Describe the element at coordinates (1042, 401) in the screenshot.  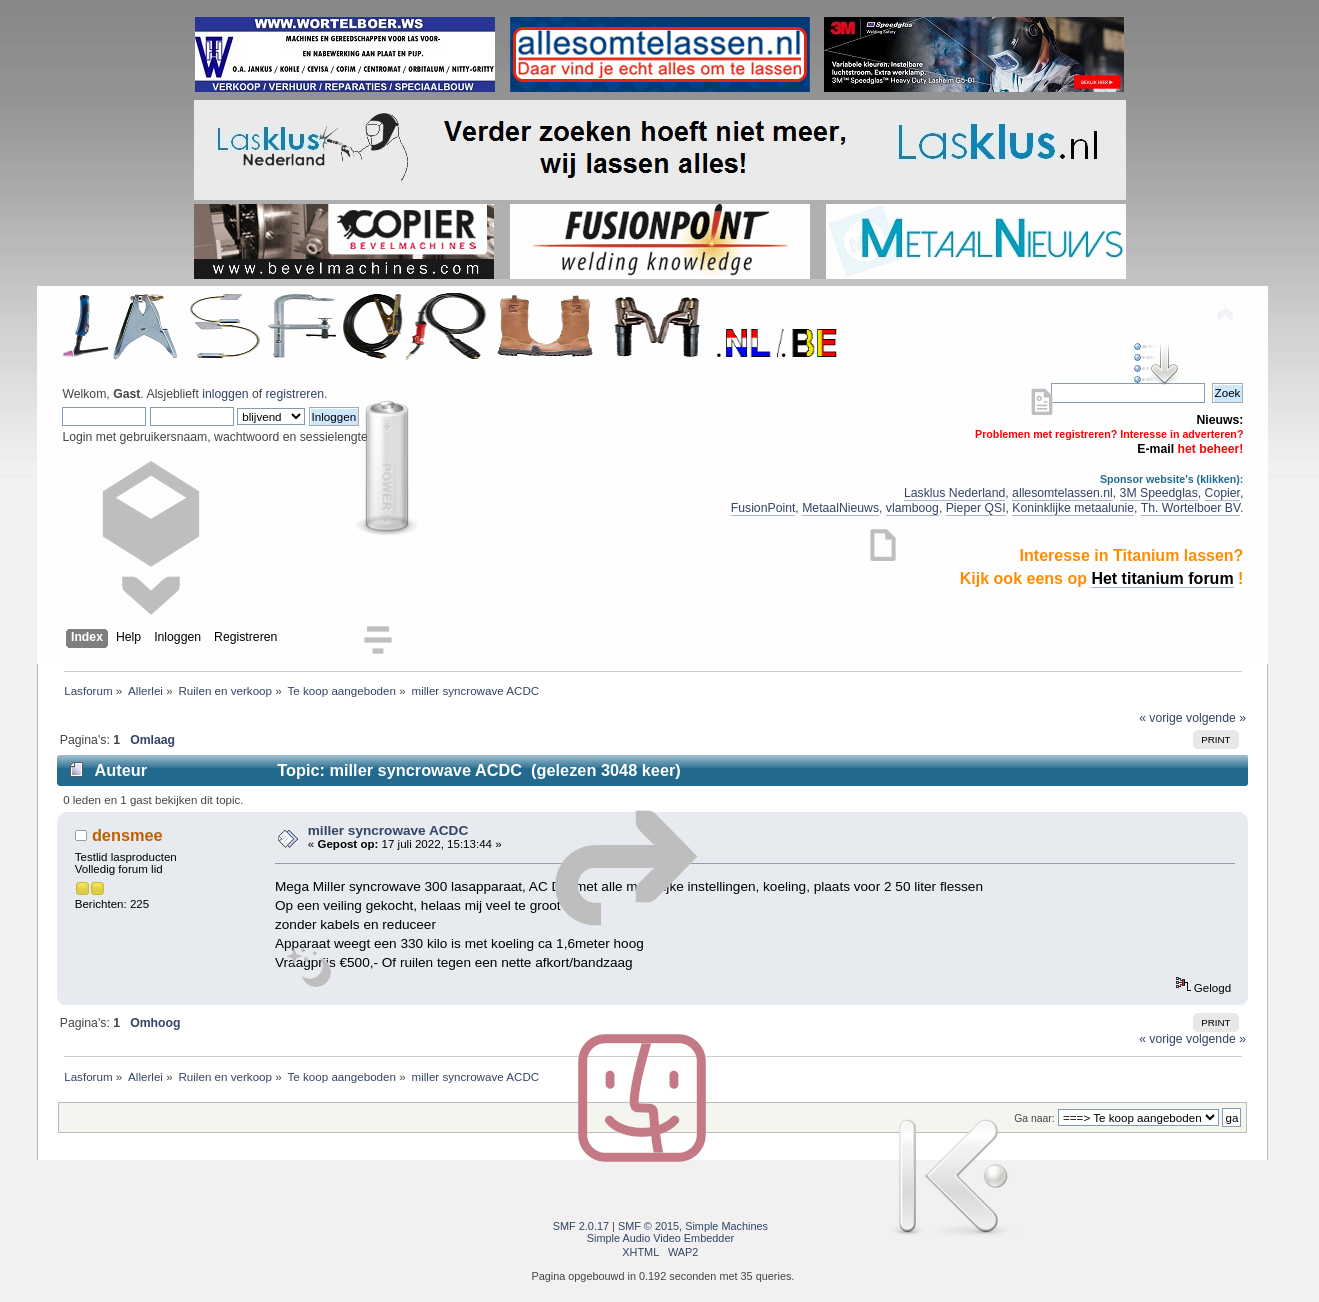
I see `open a document file` at that location.